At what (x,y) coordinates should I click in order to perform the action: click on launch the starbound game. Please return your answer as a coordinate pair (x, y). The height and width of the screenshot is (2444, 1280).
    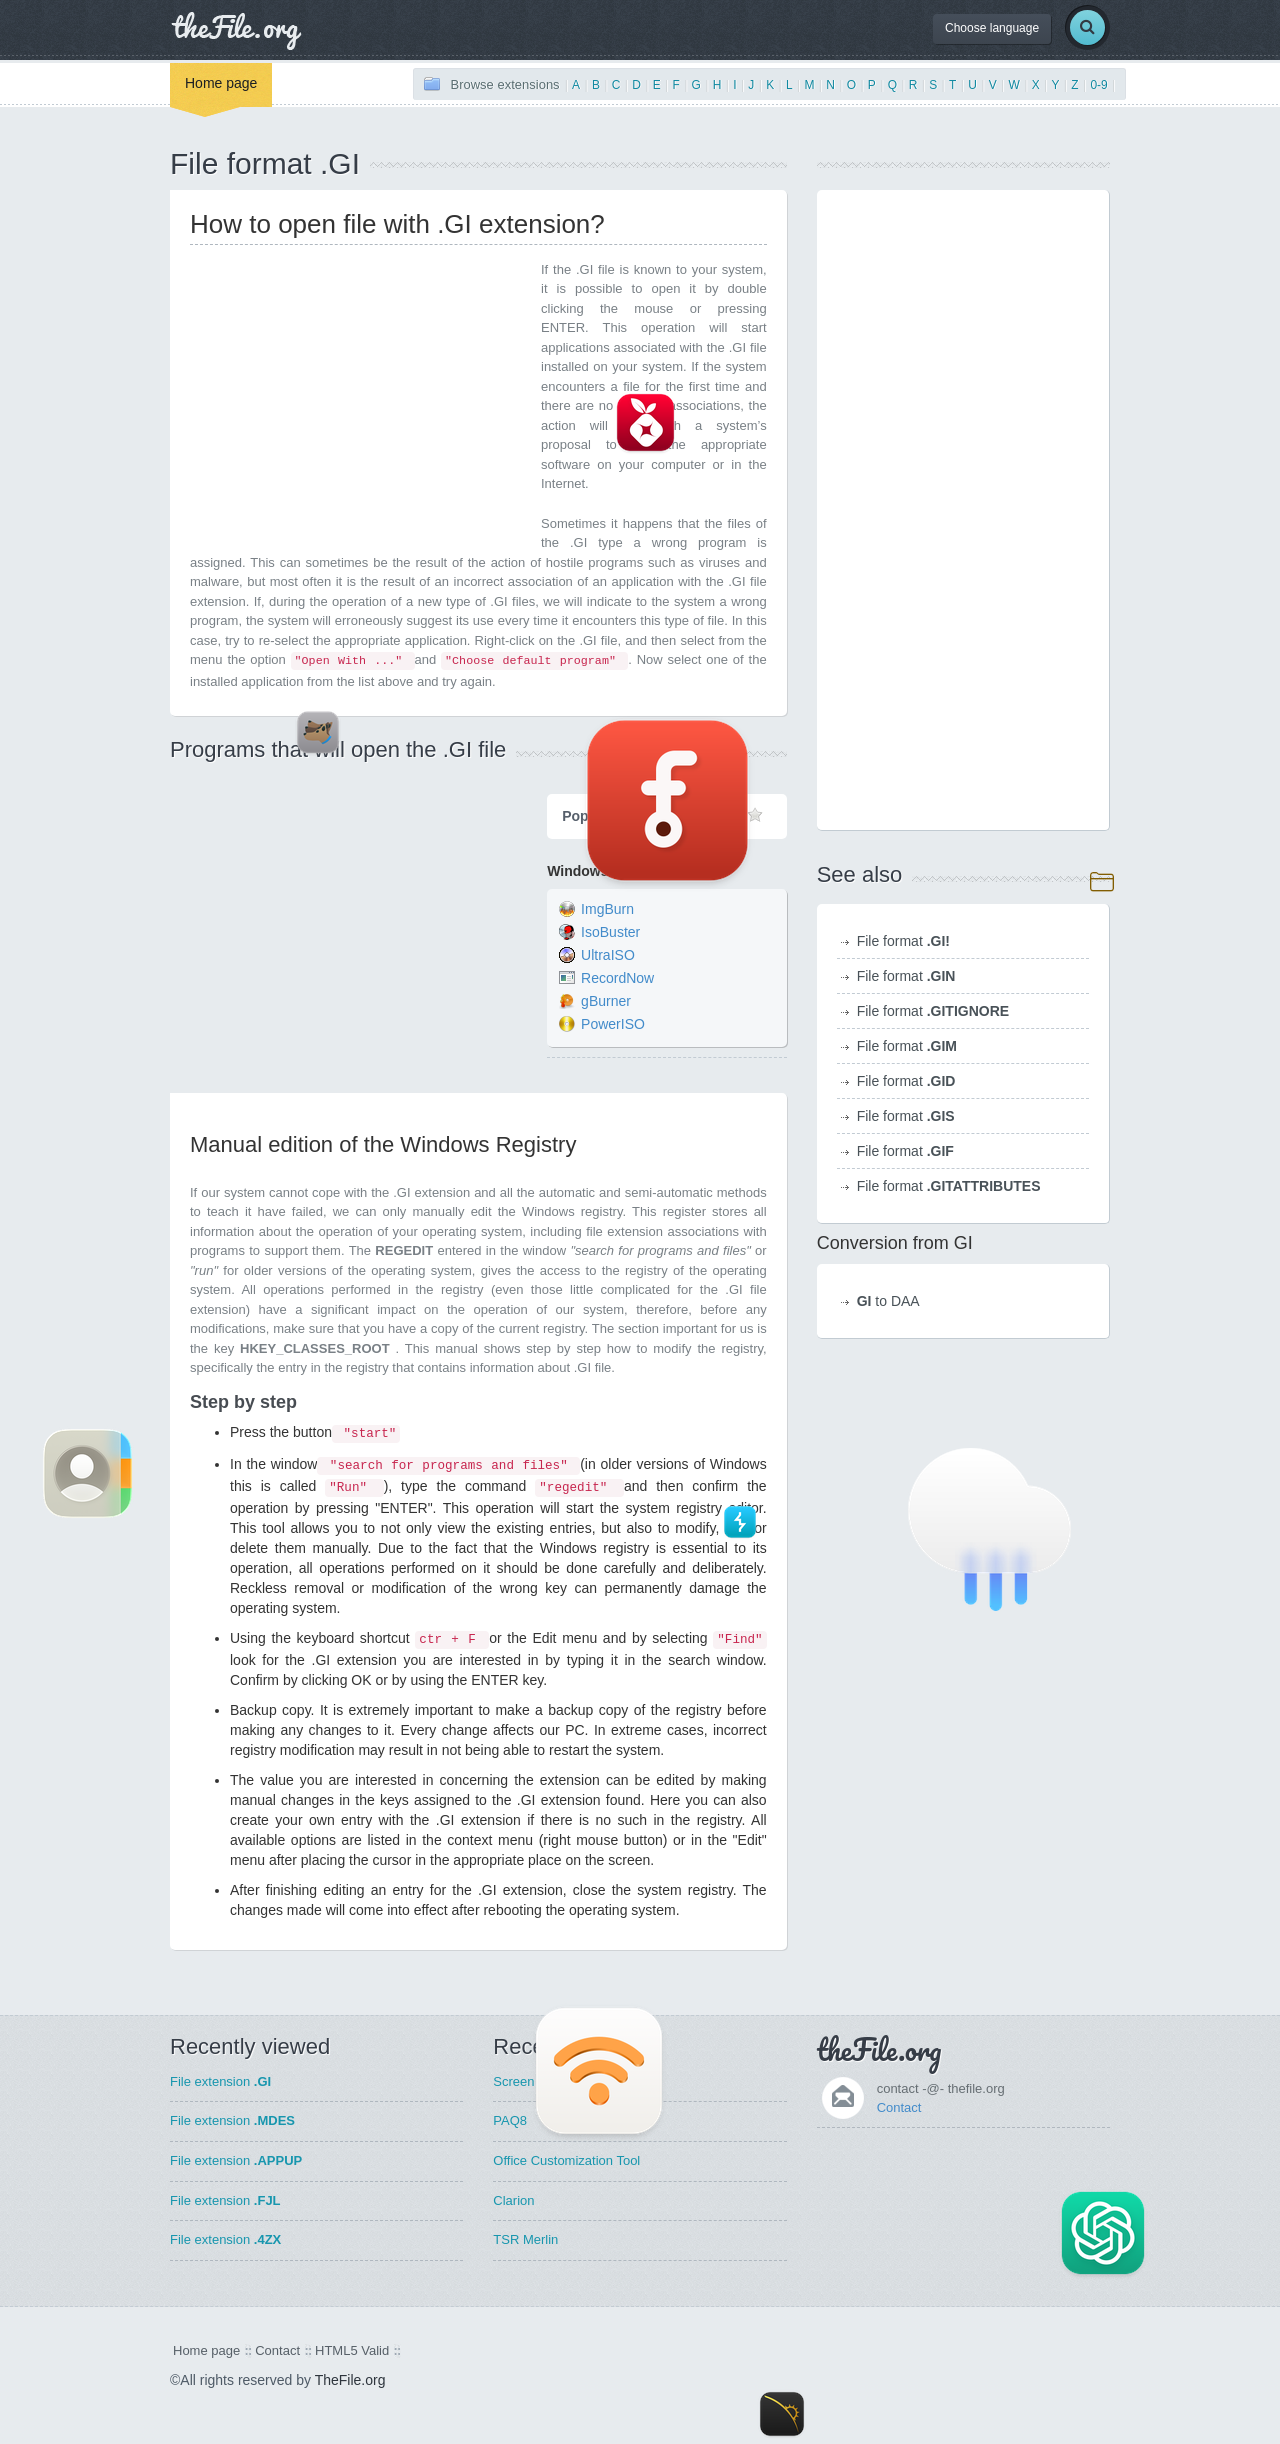
    Looking at the image, I should click on (782, 2414).